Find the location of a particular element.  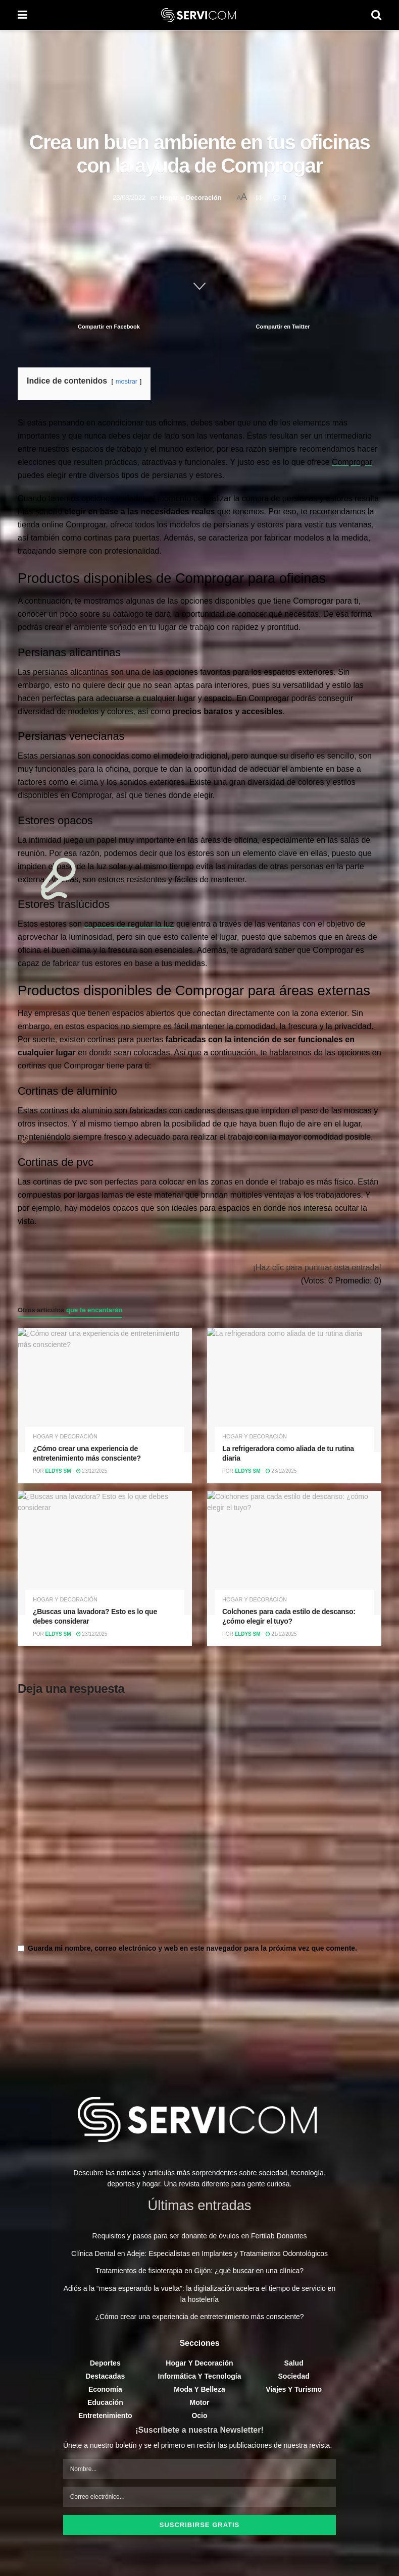

access voice recording or microphone input is located at coordinates (57, 879).